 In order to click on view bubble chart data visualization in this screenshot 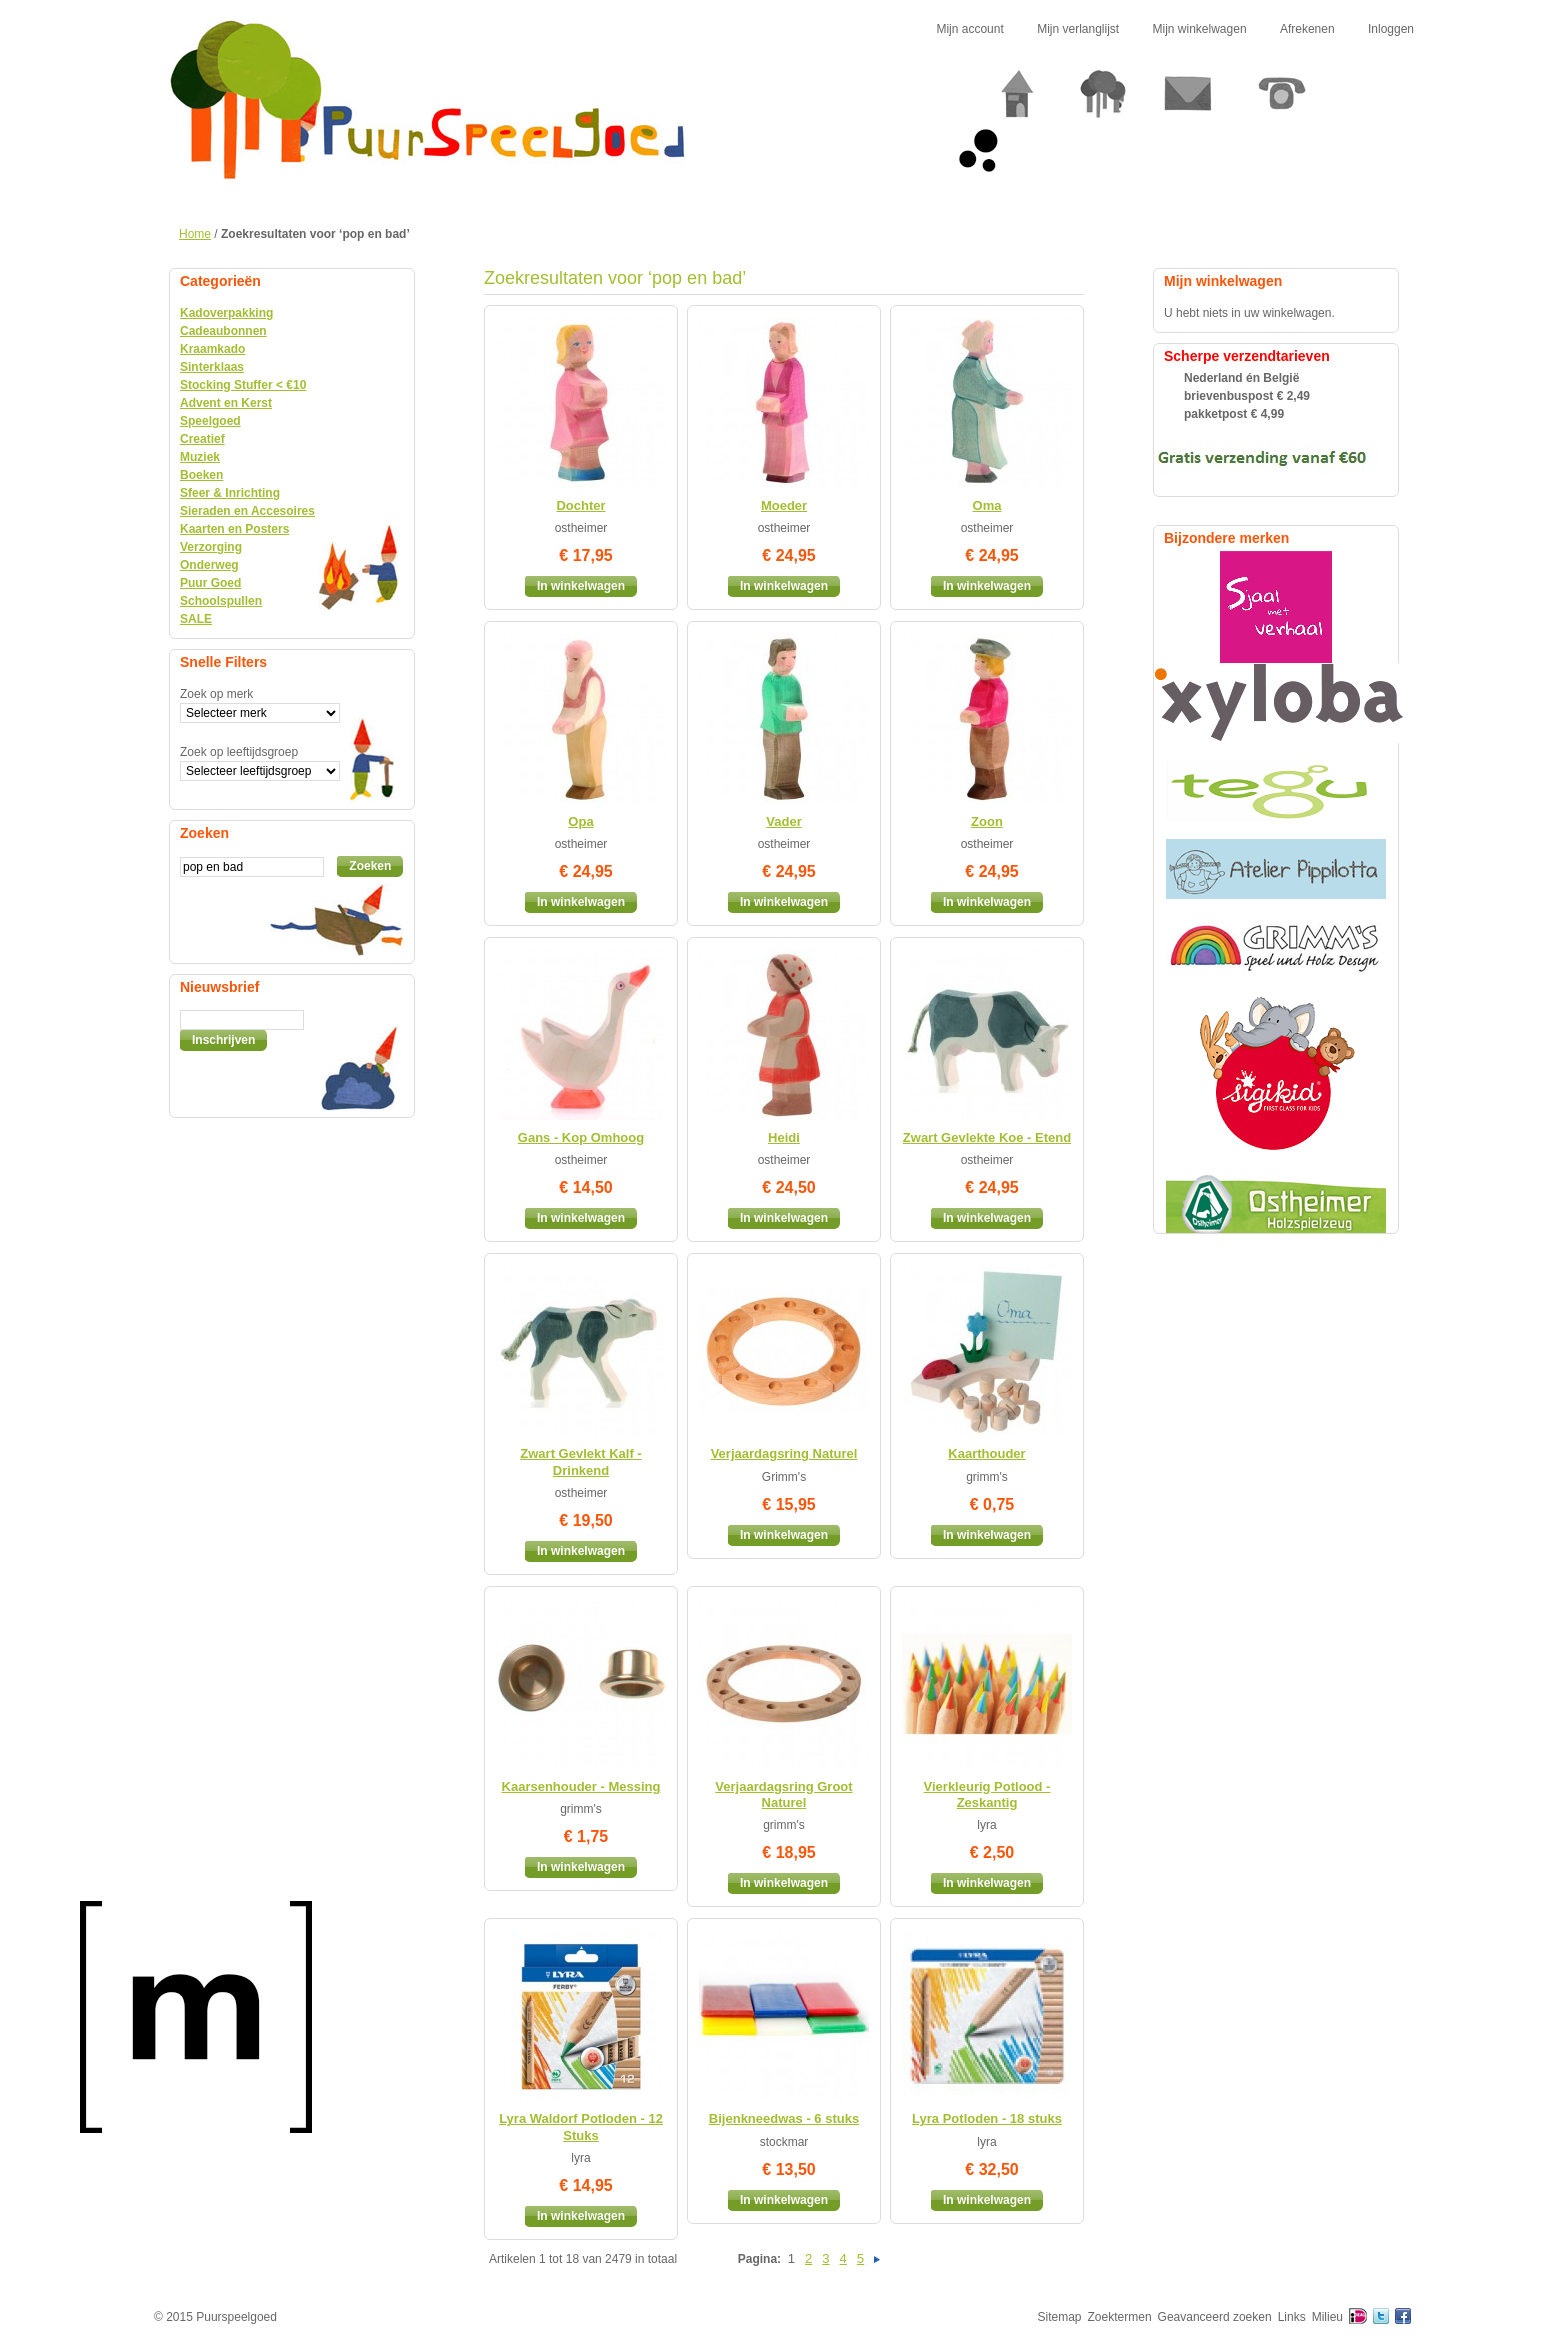, I will do `click(980, 150)`.